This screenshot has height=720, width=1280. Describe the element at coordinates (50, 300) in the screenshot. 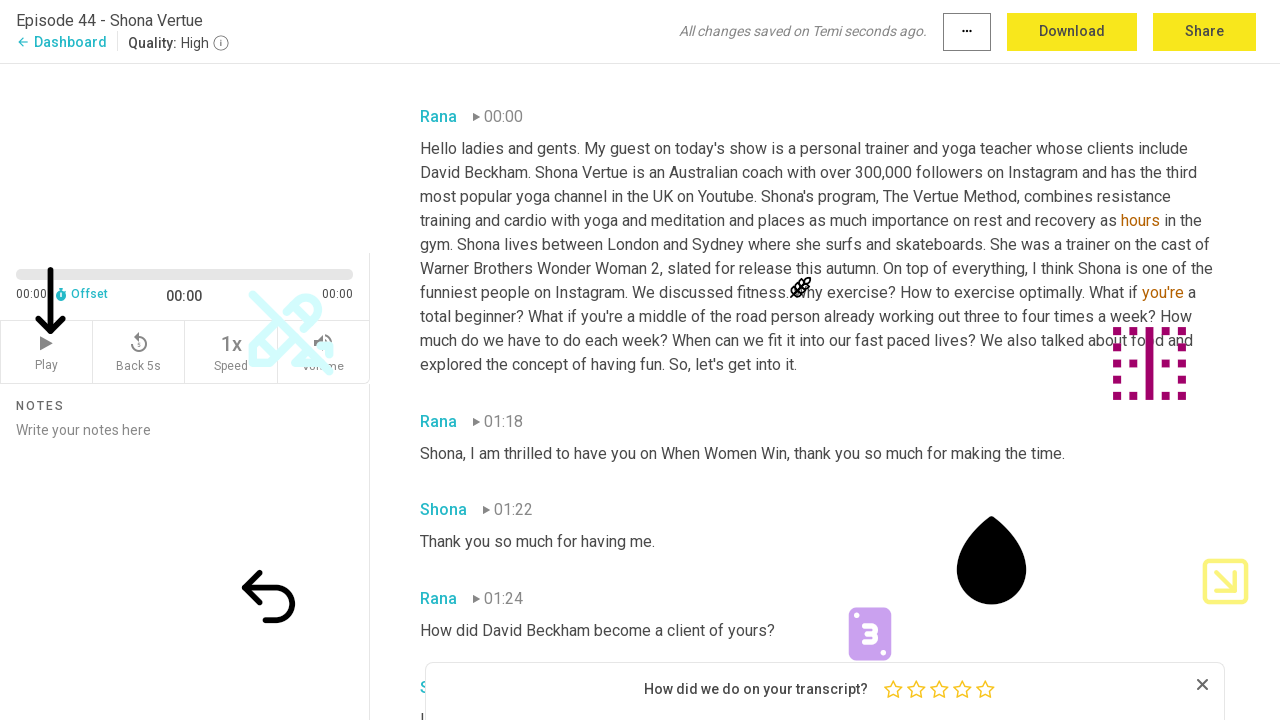

I see `move item down in a list` at that location.